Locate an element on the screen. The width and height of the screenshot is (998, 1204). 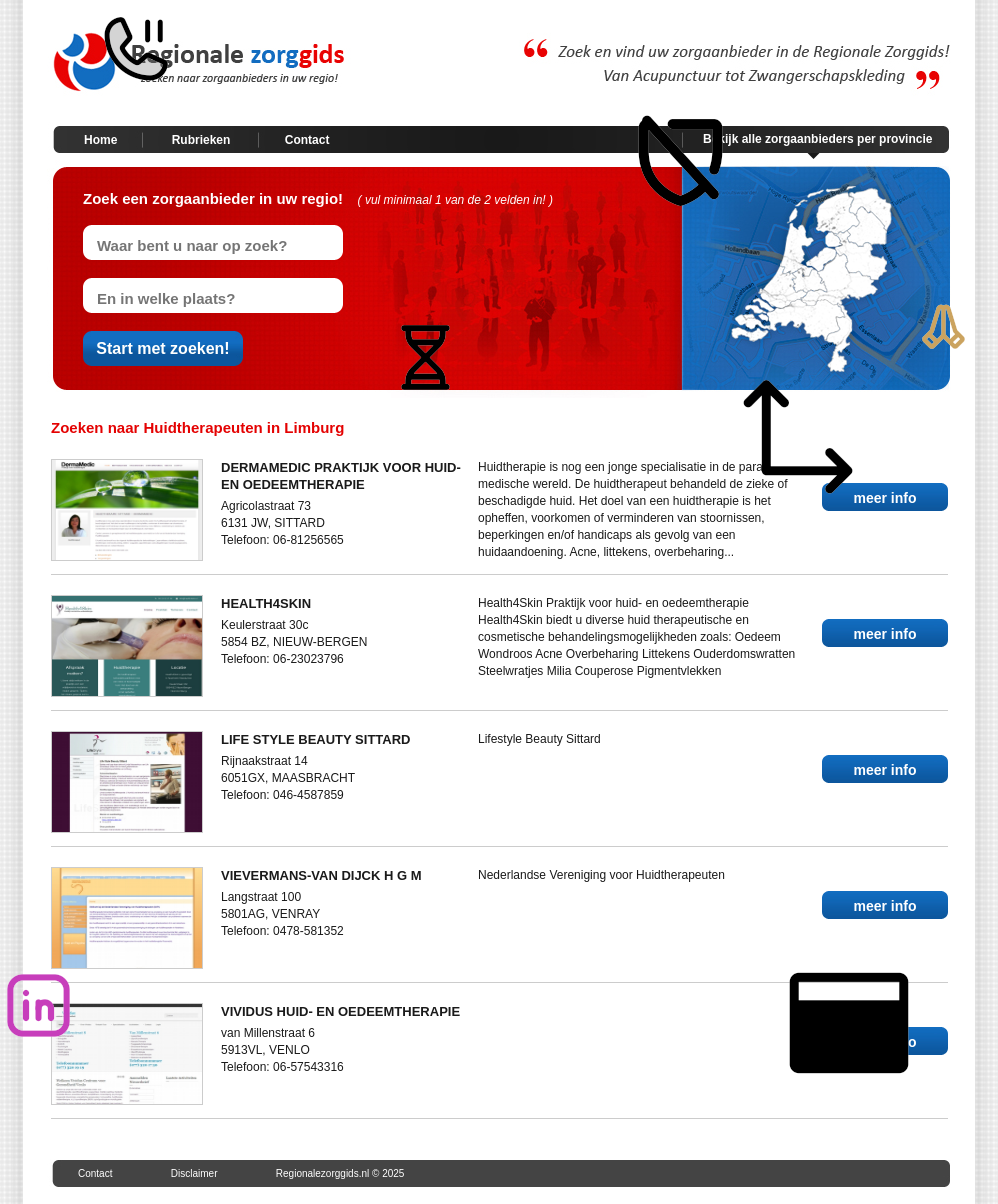
security or protection is disabled is located at coordinates (680, 157).